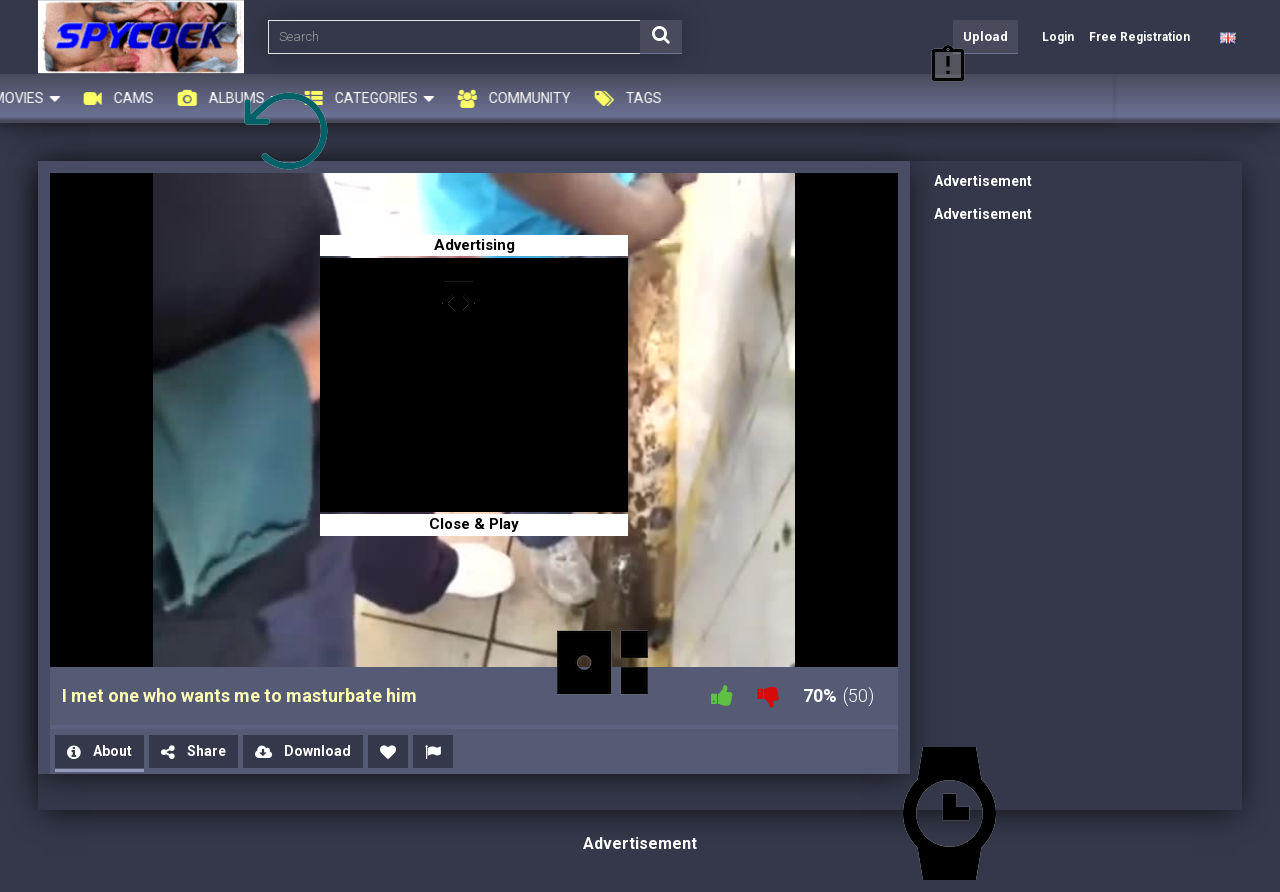 The height and width of the screenshot is (892, 1280). What do you see at coordinates (602, 662) in the screenshot?
I see `access bento box or compartmentalized layout view` at bounding box center [602, 662].